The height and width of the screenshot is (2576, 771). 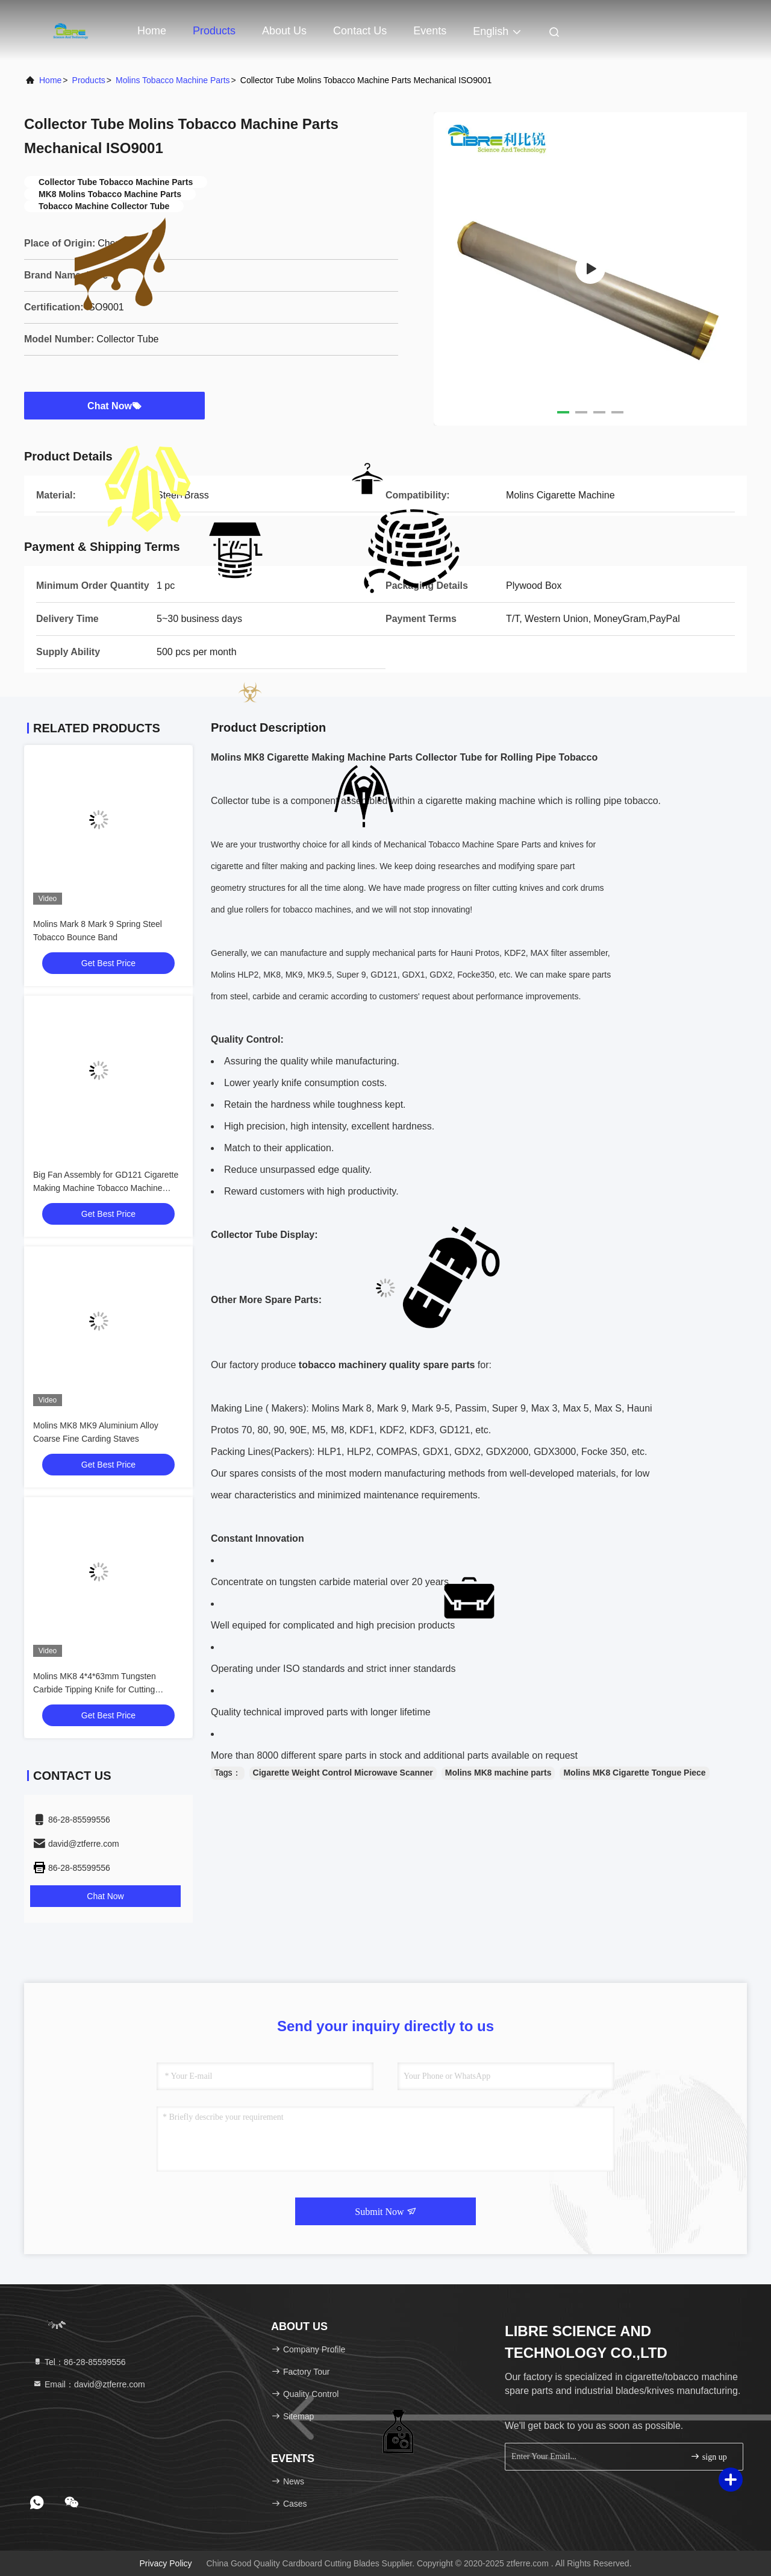 I want to click on access work or business-related content, so click(x=469, y=1599).